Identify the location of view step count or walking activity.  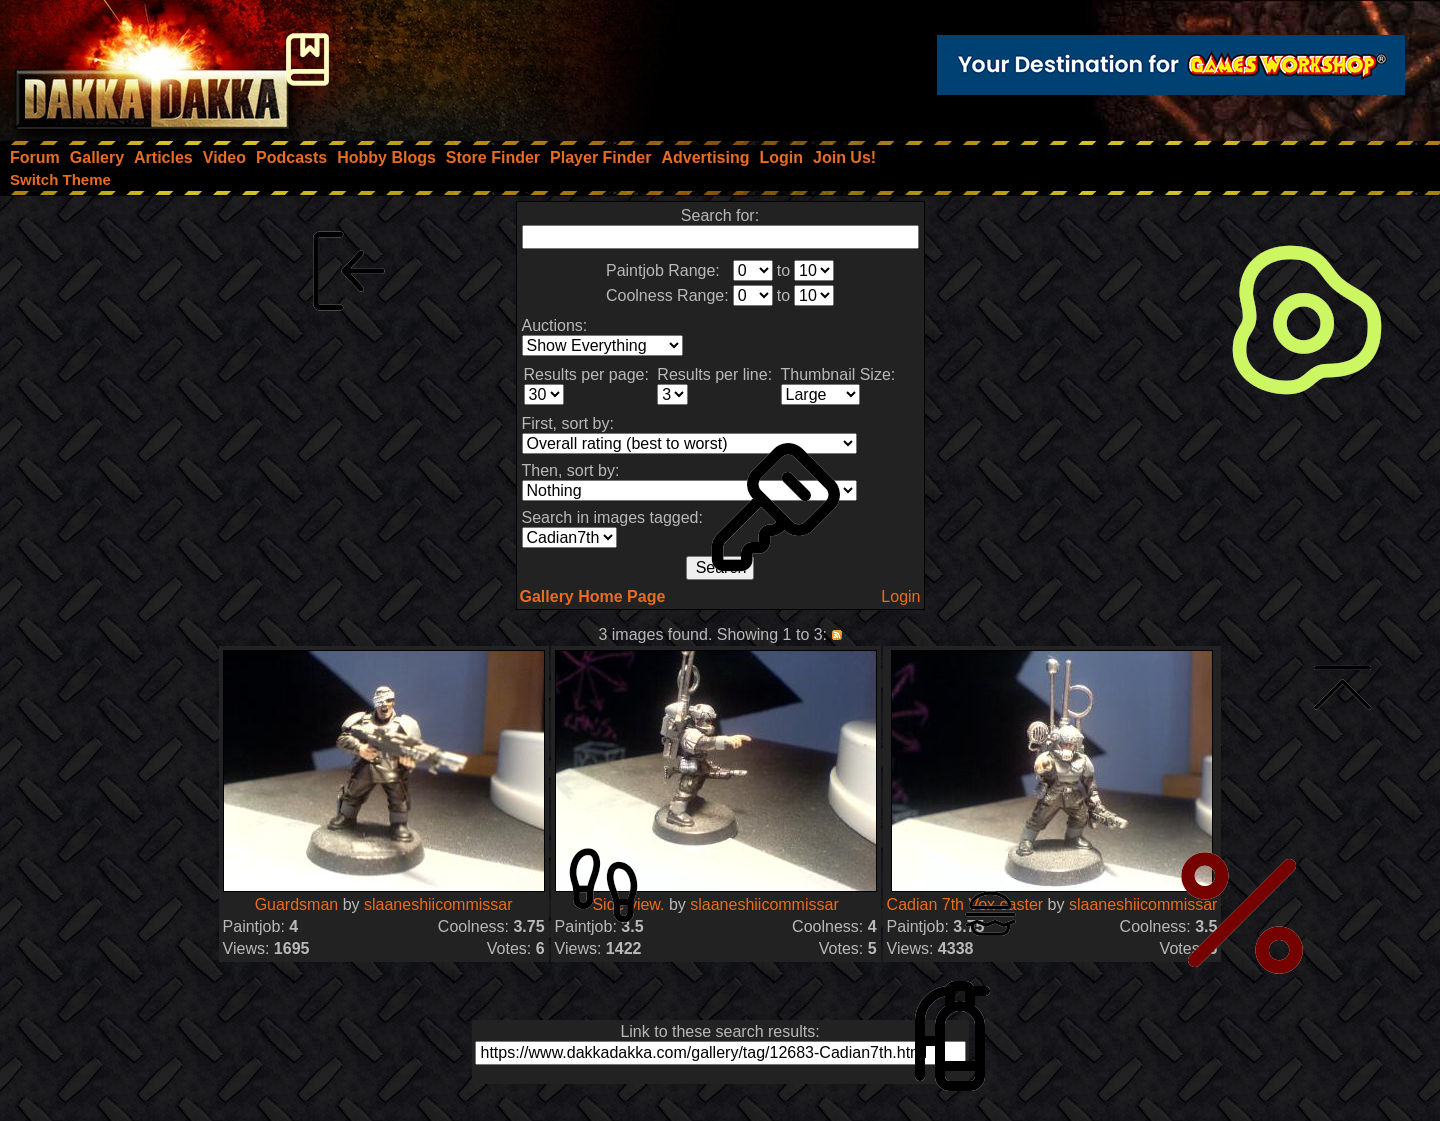
(603, 885).